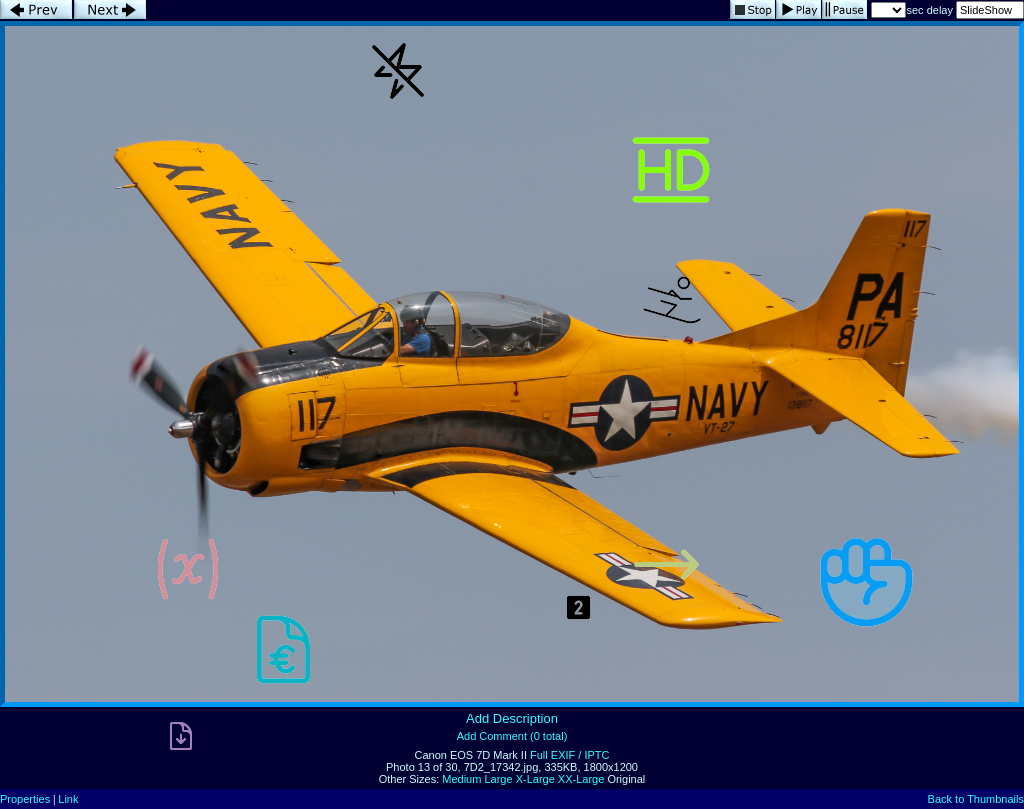 The image size is (1024, 809). What do you see at coordinates (866, 580) in the screenshot?
I see `indicates solidarity or support action` at bounding box center [866, 580].